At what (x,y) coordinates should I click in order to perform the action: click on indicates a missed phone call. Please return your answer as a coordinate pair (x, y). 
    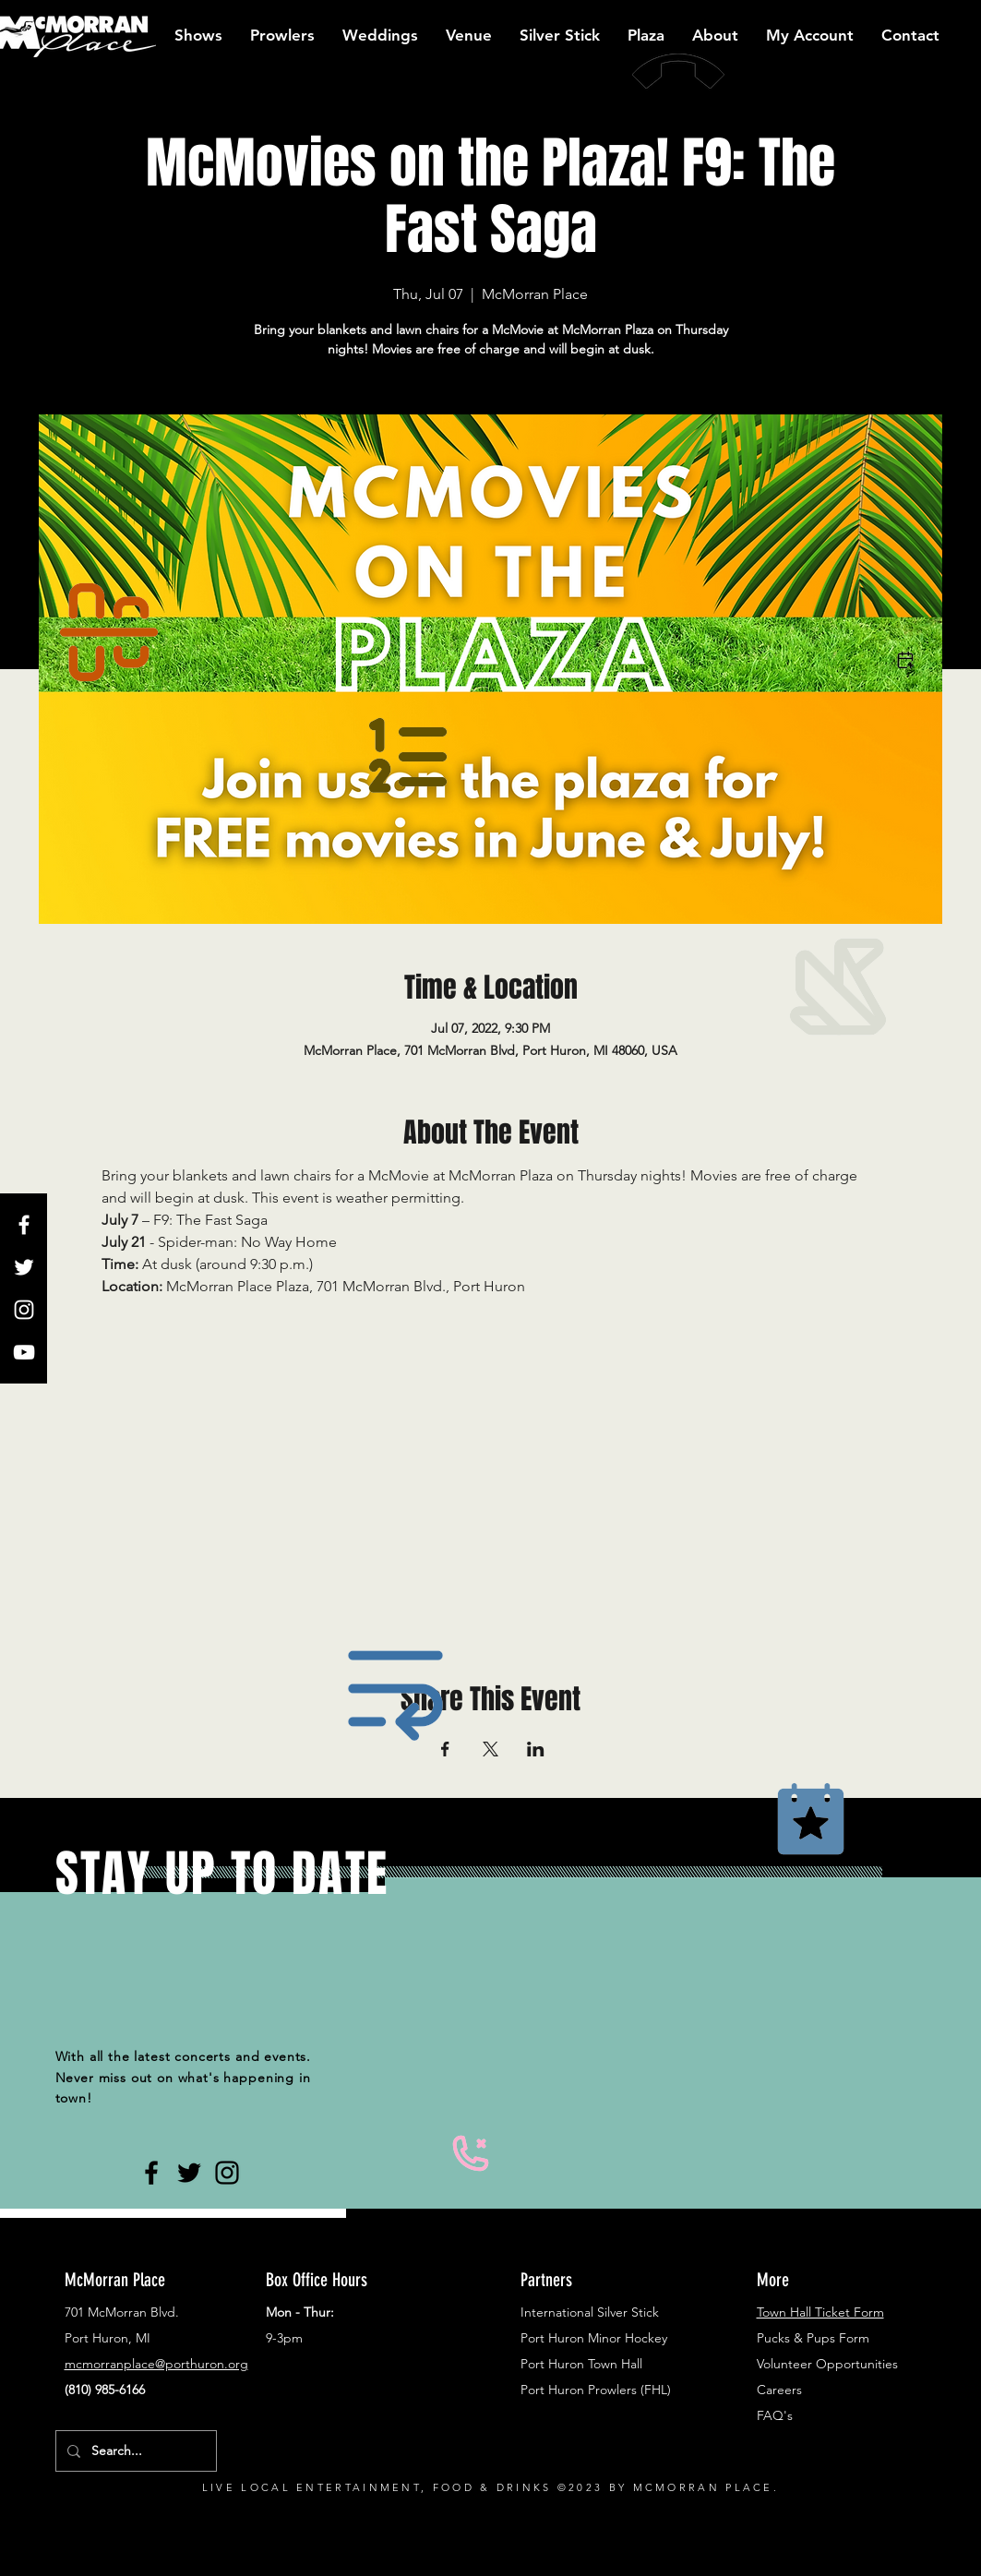
    Looking at the image, I should click on (471, 2153).